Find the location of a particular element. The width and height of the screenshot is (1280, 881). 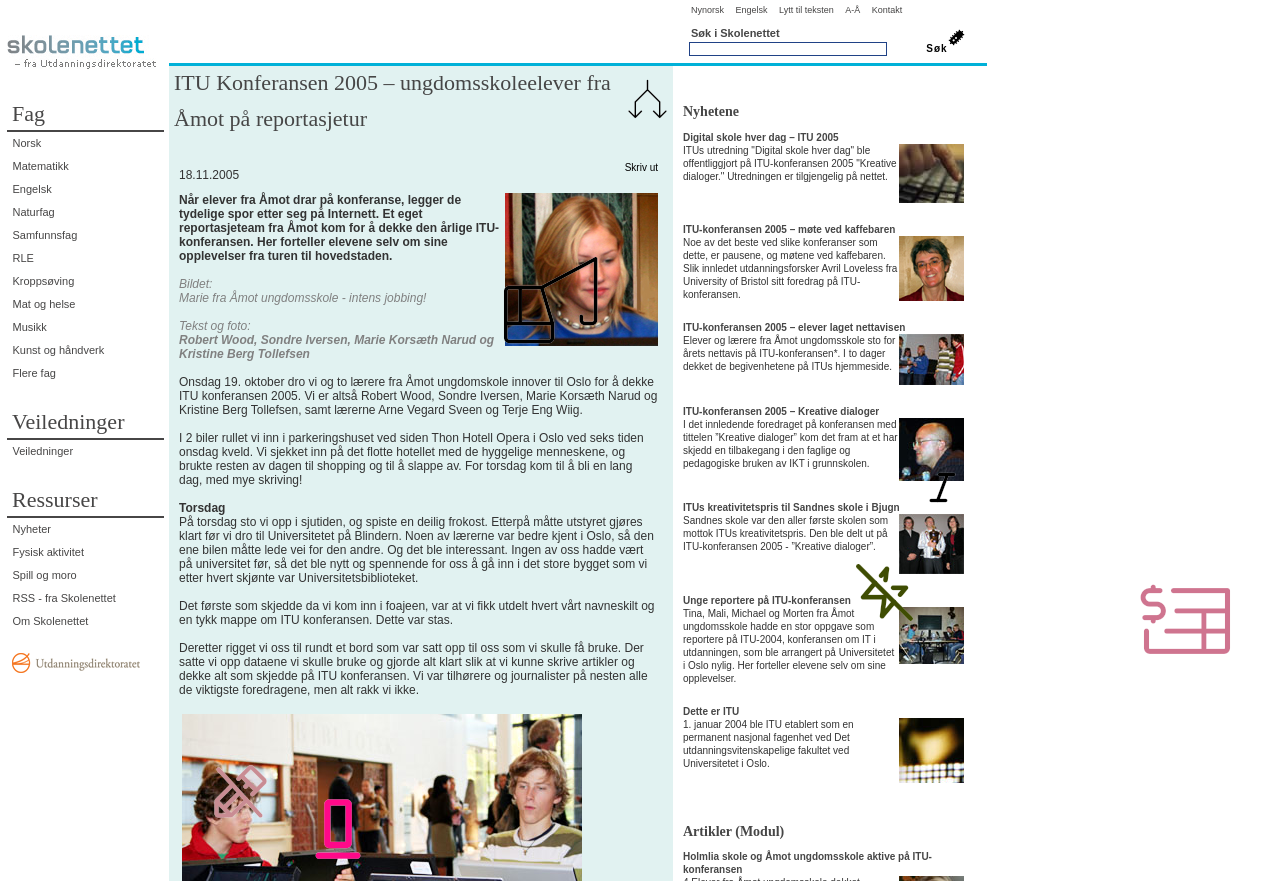

indicates microbiology or bacterial content is located at coordinates (956, 37).